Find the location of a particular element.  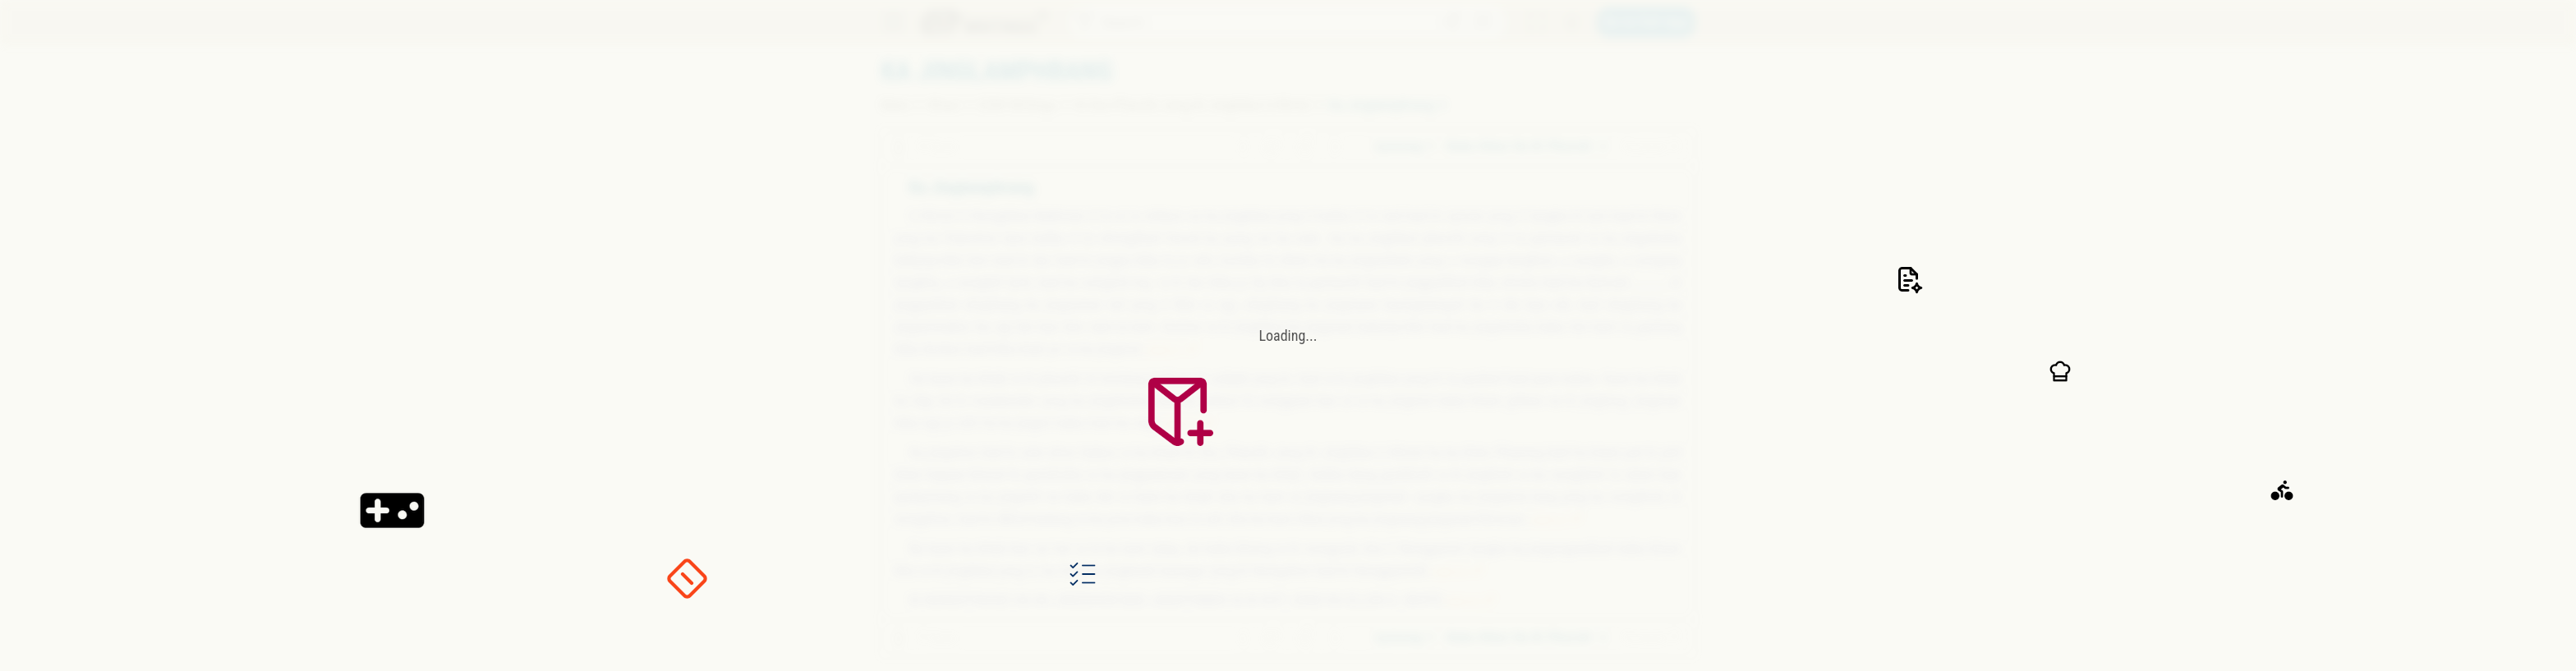

access cooking or recipe features is located at coordinates (2060, 371).